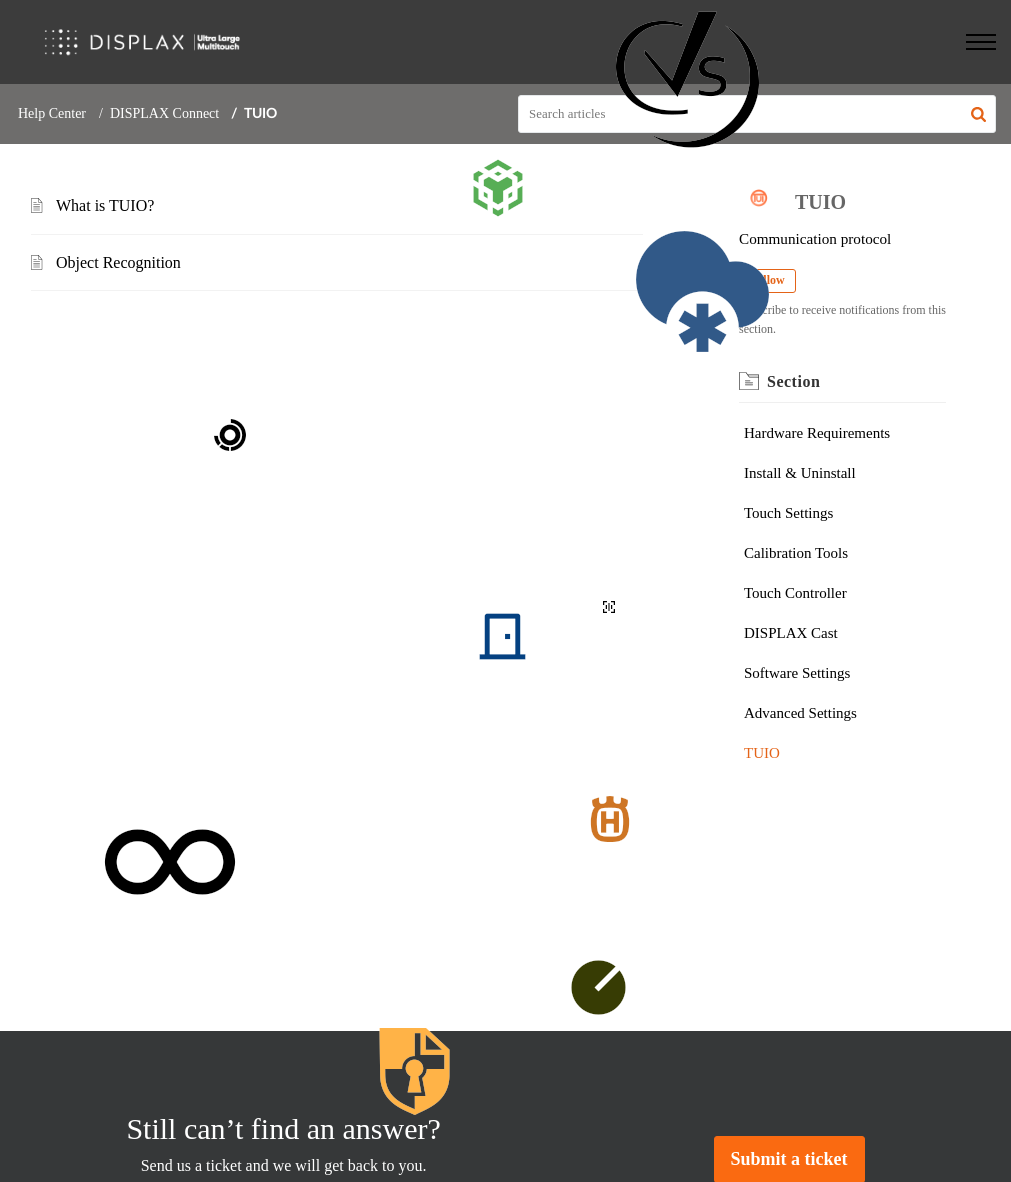 The image size is (1011, 1182). I want to click on activate voice recognition or speech input, so click(609, 607).